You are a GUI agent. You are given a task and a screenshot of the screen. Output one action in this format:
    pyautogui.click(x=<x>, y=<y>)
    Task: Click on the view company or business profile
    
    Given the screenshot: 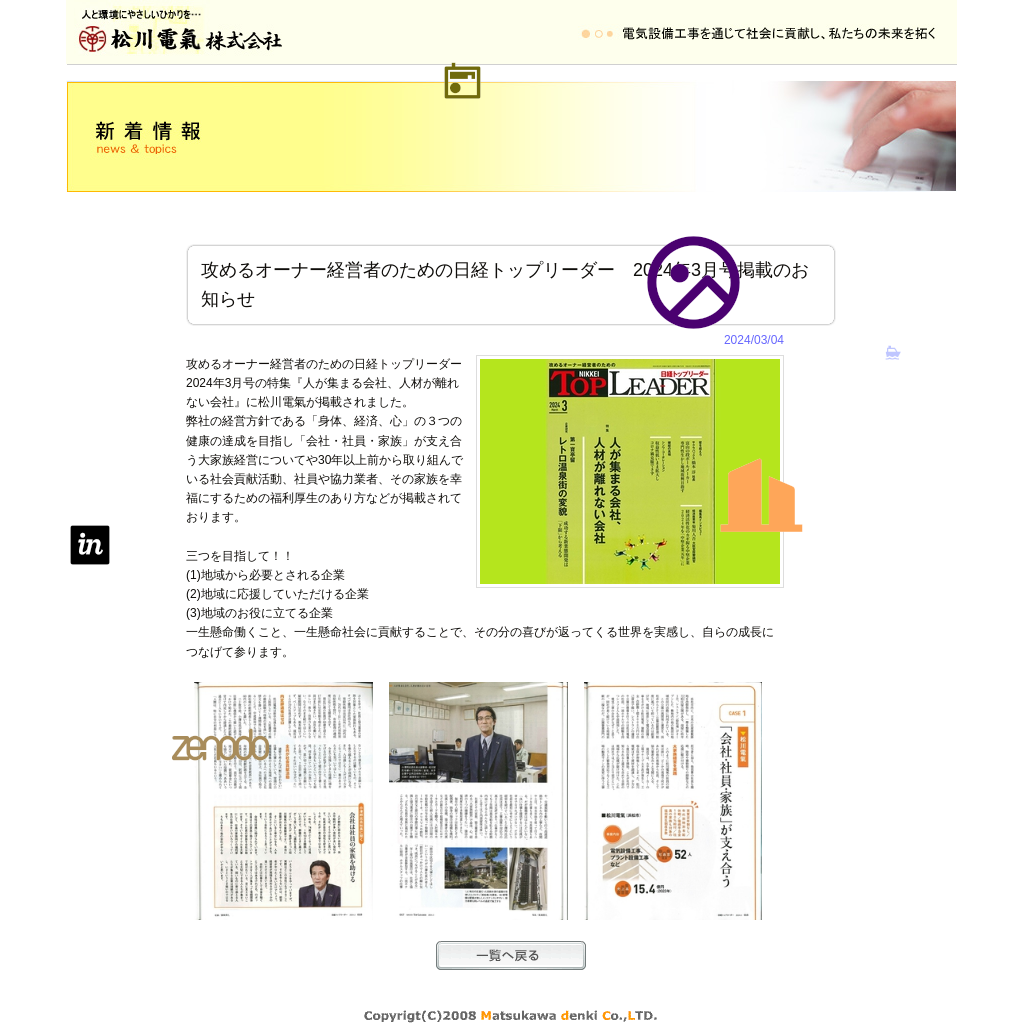 What is the action you would take?
    pyautogui.click(x=761, y=498)
    